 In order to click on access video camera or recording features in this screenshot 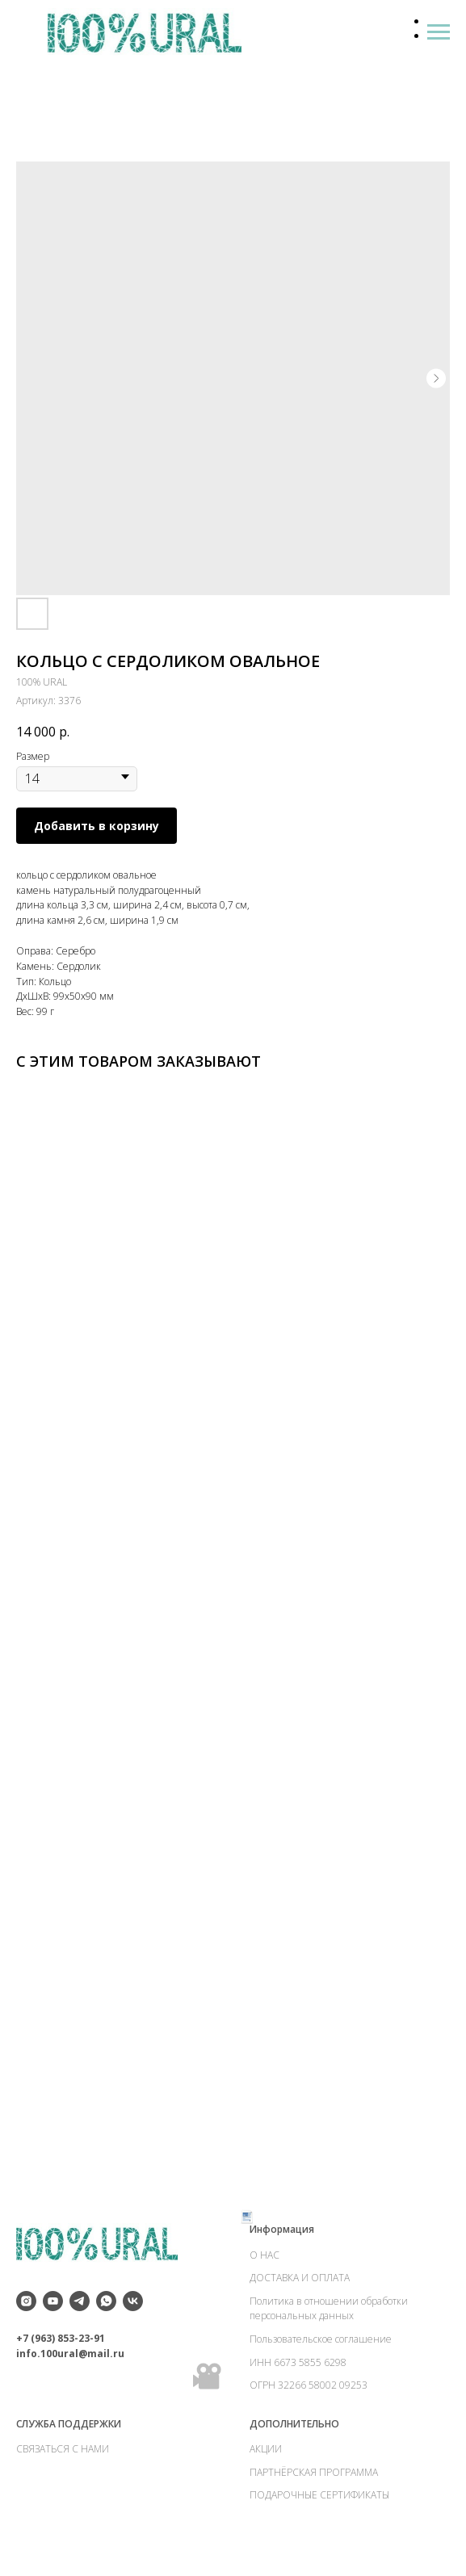, I will do `click(208, 2376)`.